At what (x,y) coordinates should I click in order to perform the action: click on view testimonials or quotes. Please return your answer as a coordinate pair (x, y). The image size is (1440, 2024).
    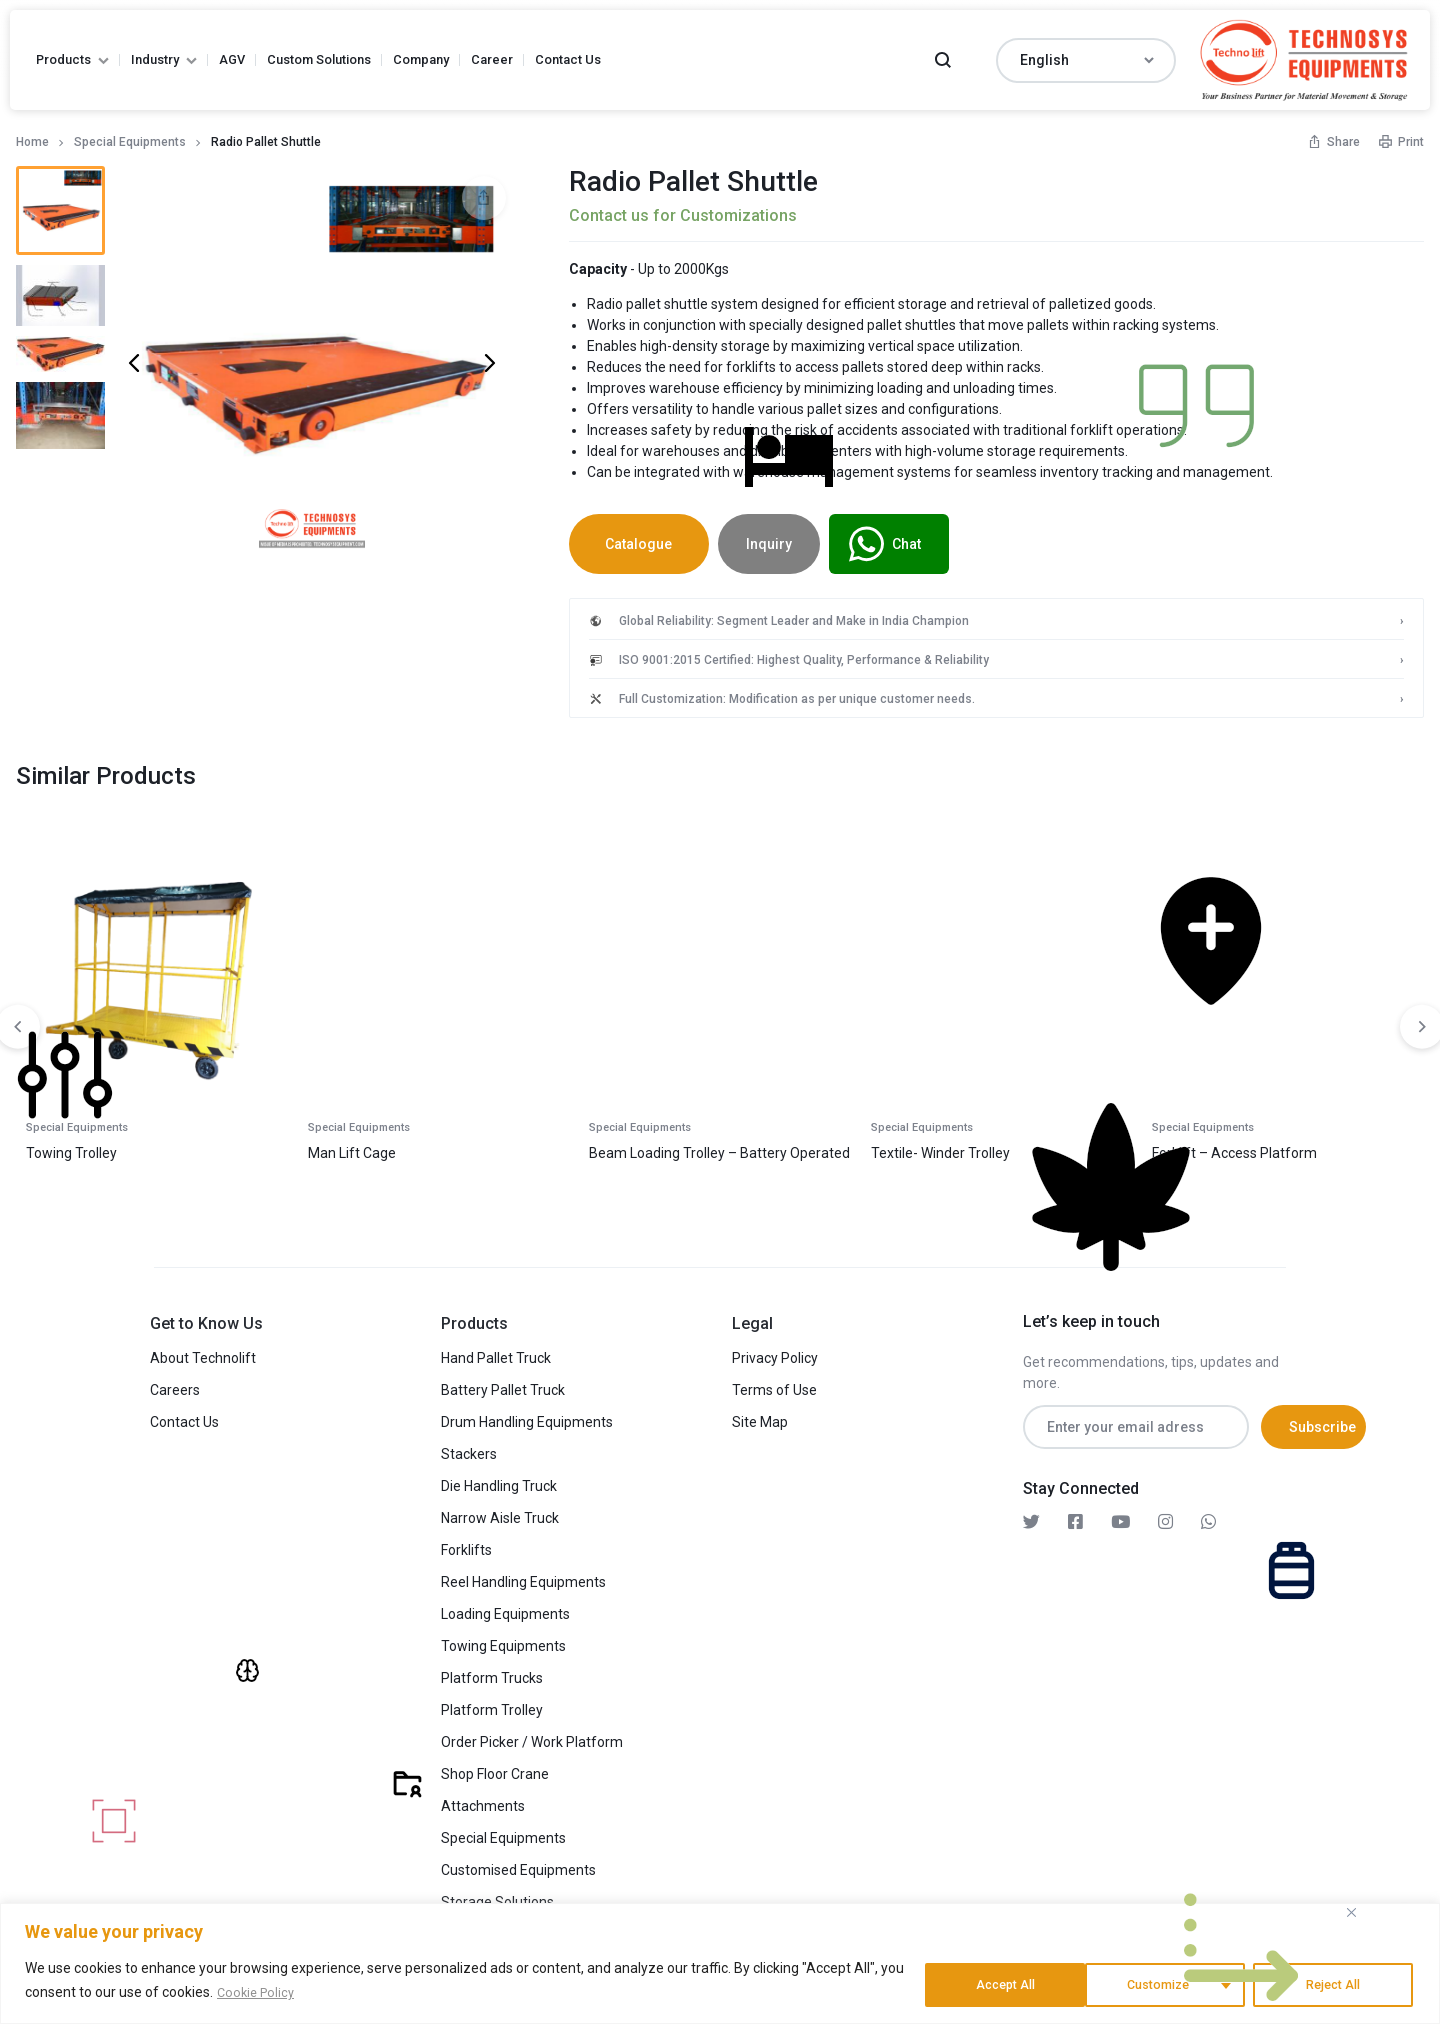
    Looking at the image, I should click on (1196, 403).